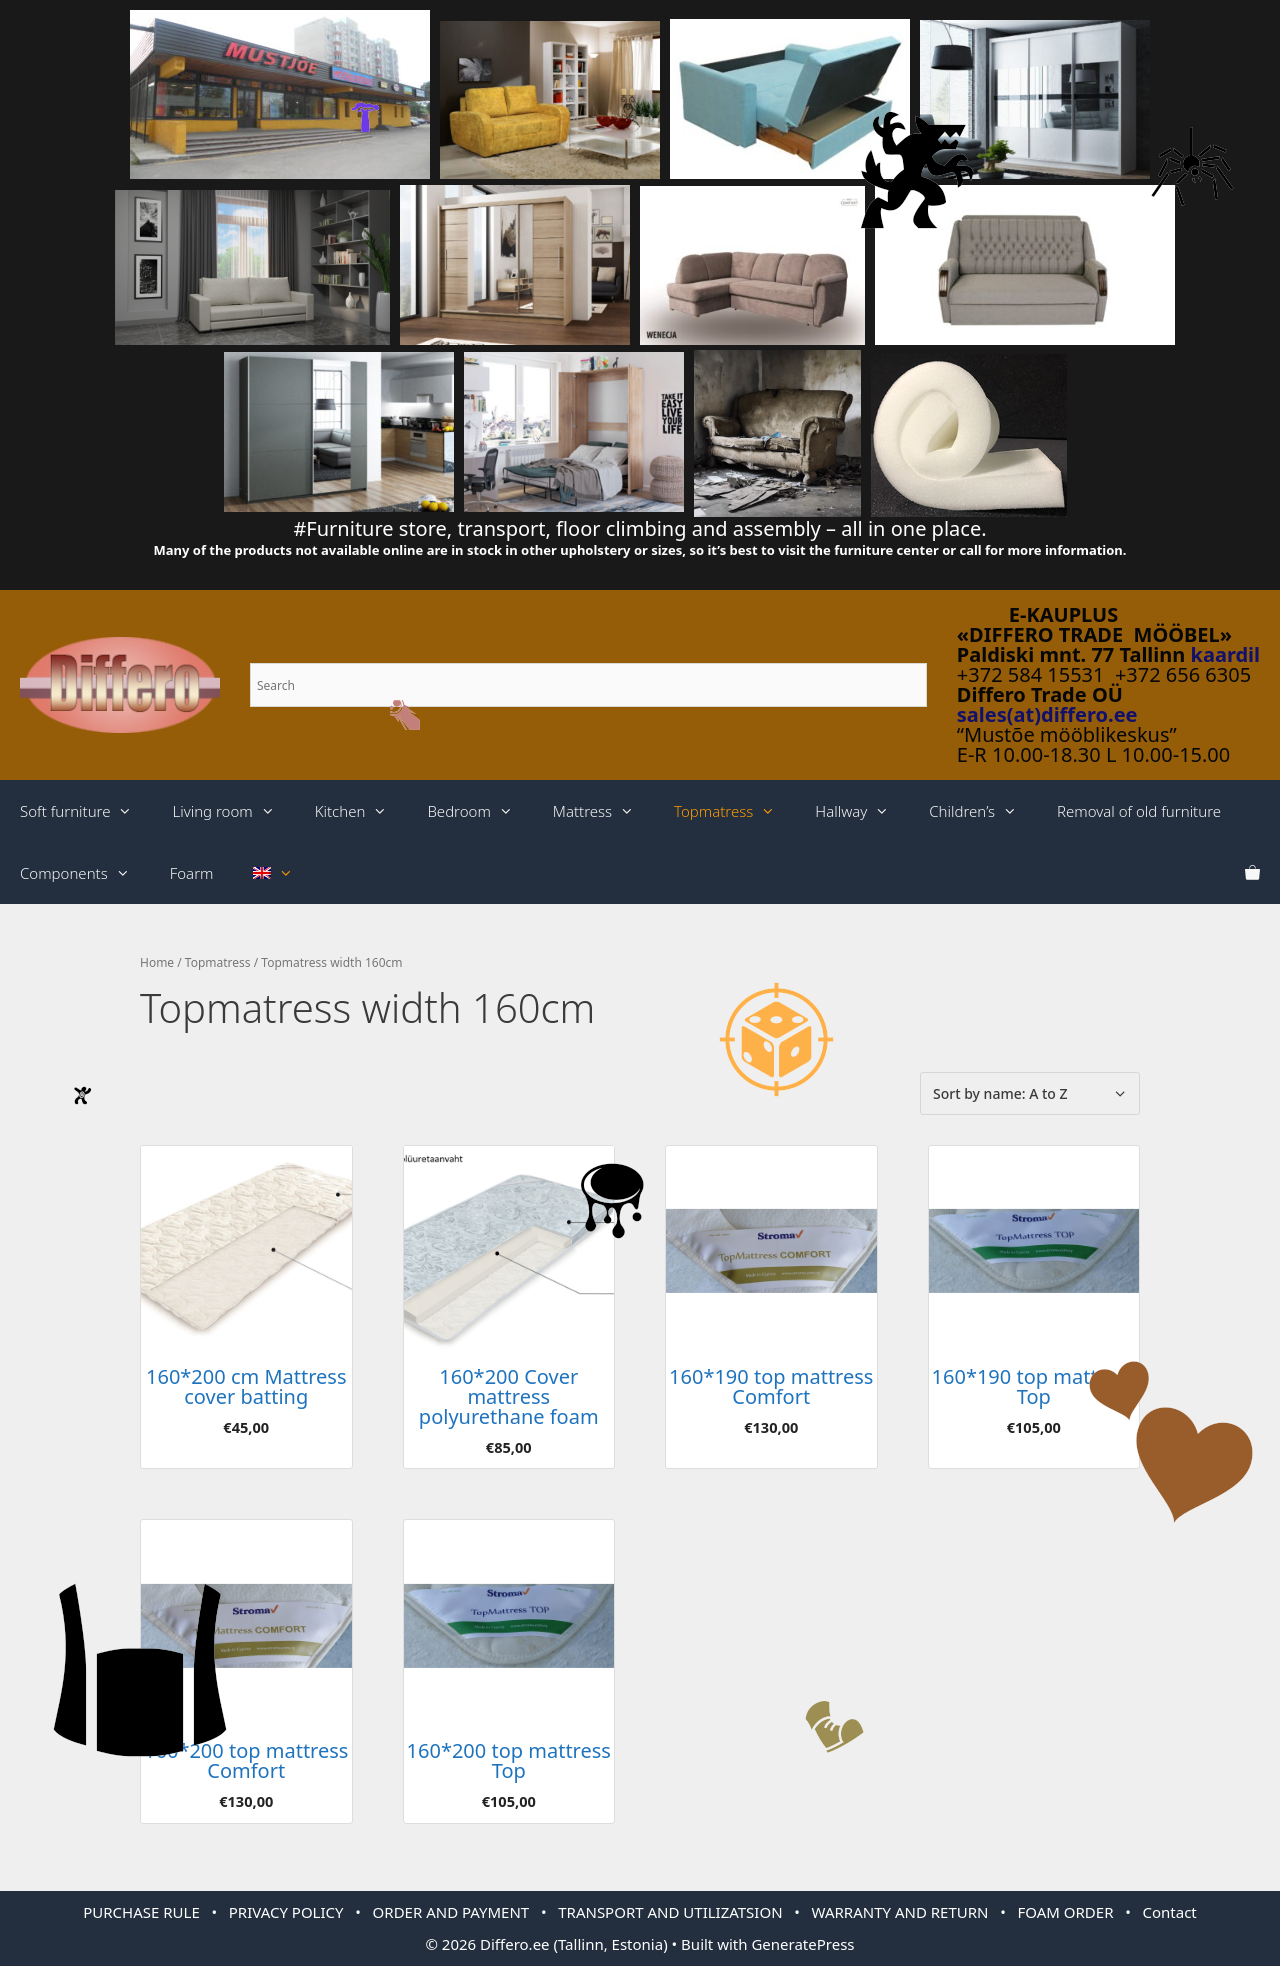 This screenshot has width=1280, height=1966. Describe the element at coordinates (140, 1670) in the screenshot. I see `enter the arena or battle mode` at that location.